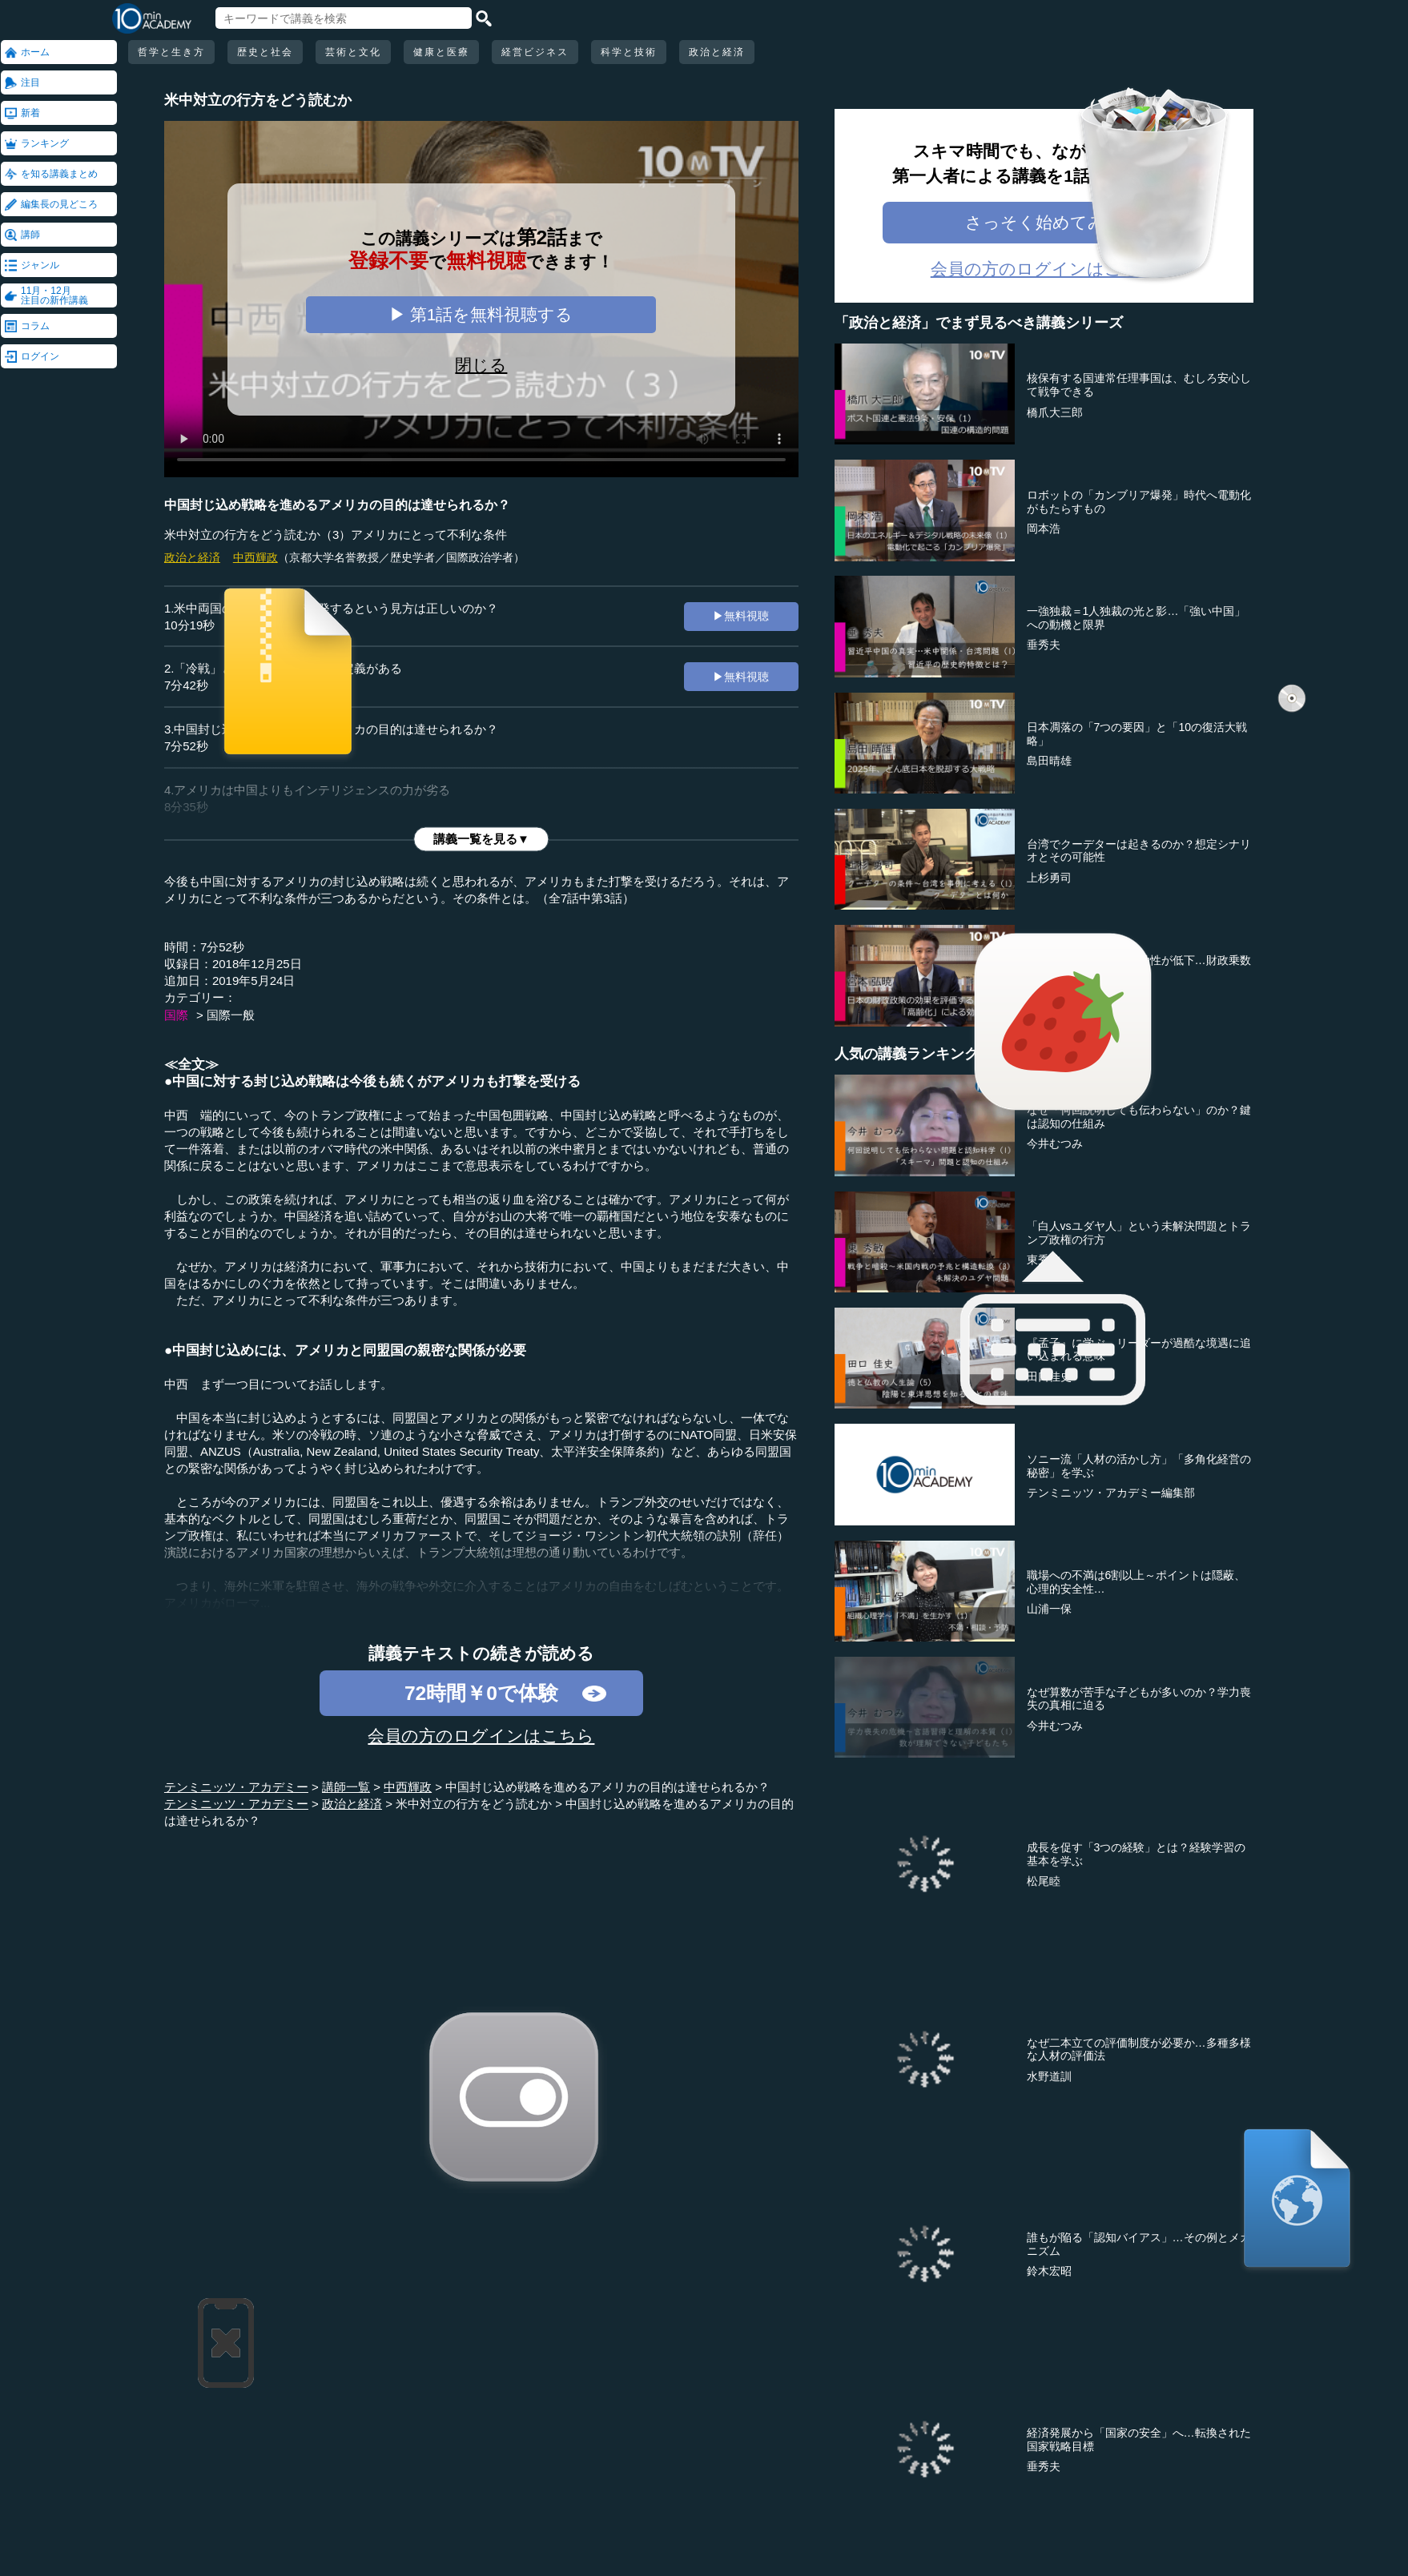 This screenshot has width=1408, height=2576. What do you see at coordinates (1154, 187) in the screenshot?
I see `manage trash storage and deleted files` at bounding box center [1154, 187].